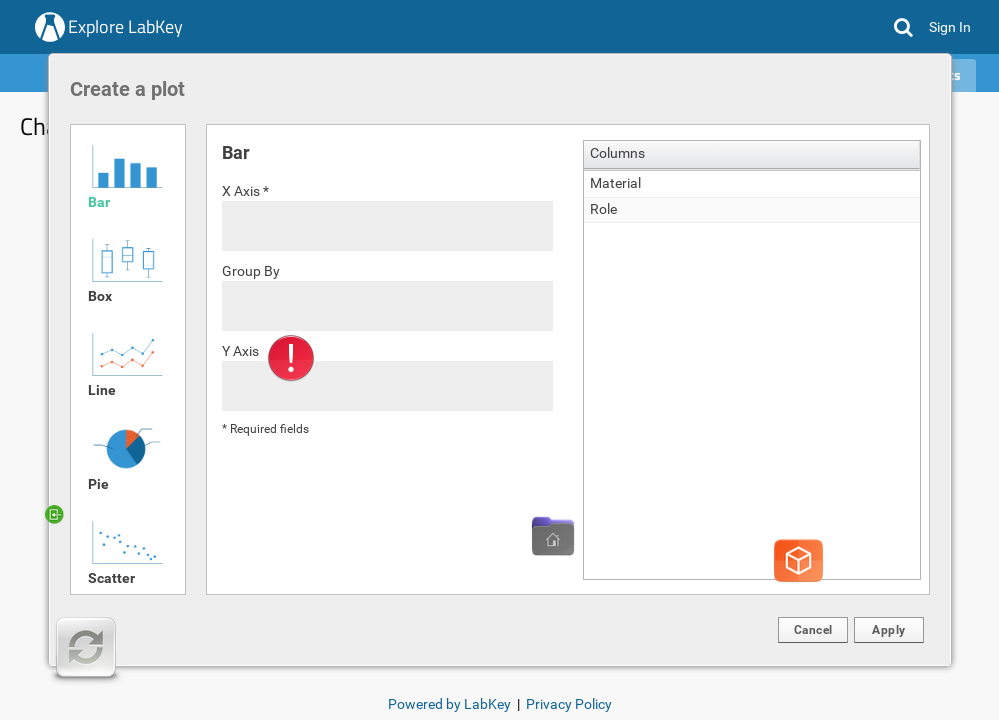  What do you see at coordinates (54, 514) in the screenshot?
I see `log out of your account` at bounding box center [54, 514].